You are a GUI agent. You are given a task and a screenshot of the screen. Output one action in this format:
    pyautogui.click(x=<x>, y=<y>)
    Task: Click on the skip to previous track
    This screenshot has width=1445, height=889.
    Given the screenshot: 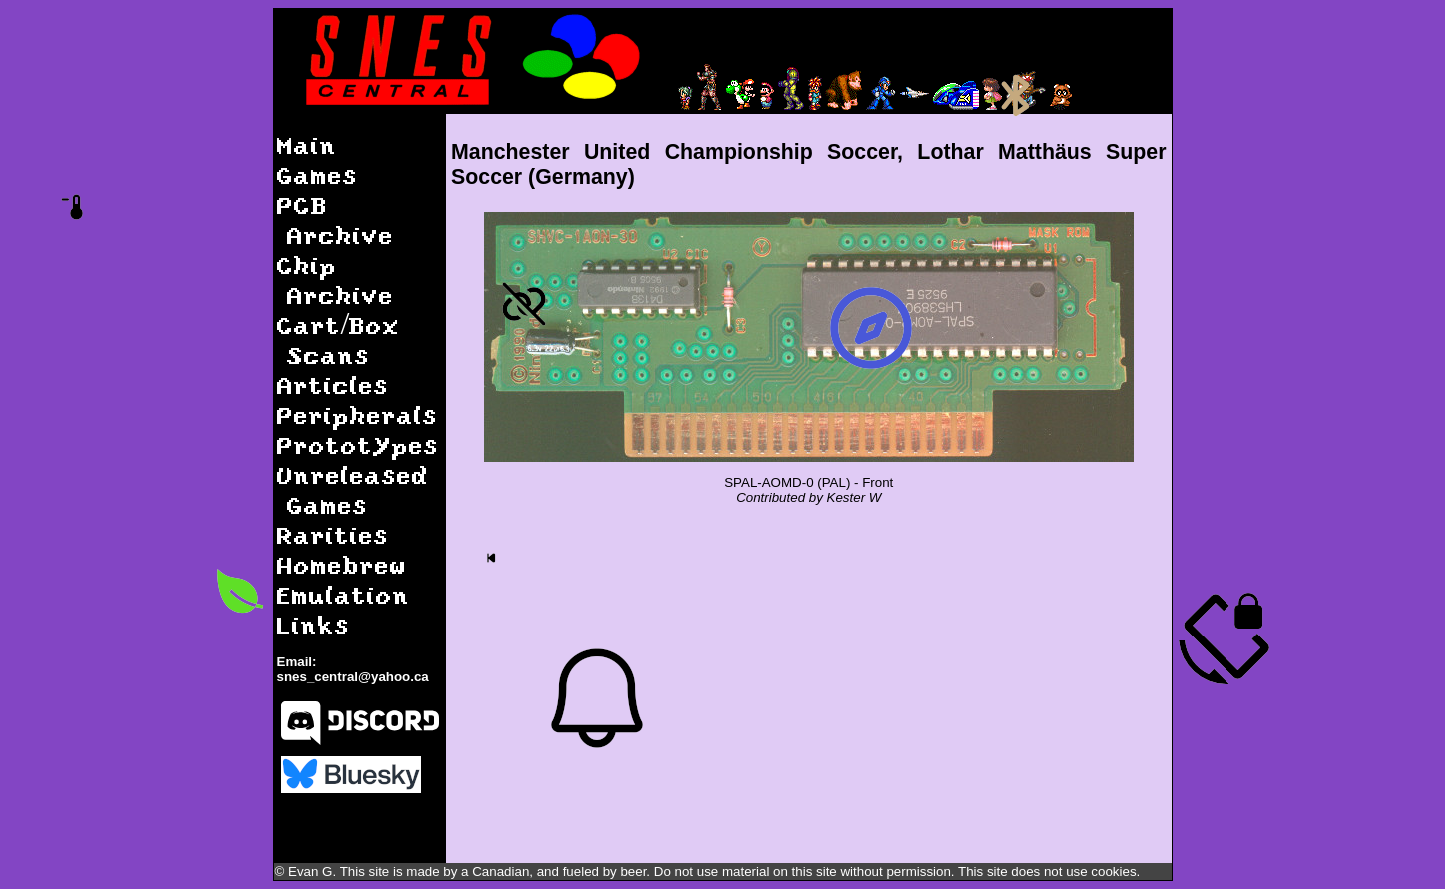 What is the action you would take?
    pyautogui.click(x=491, y=558)
    